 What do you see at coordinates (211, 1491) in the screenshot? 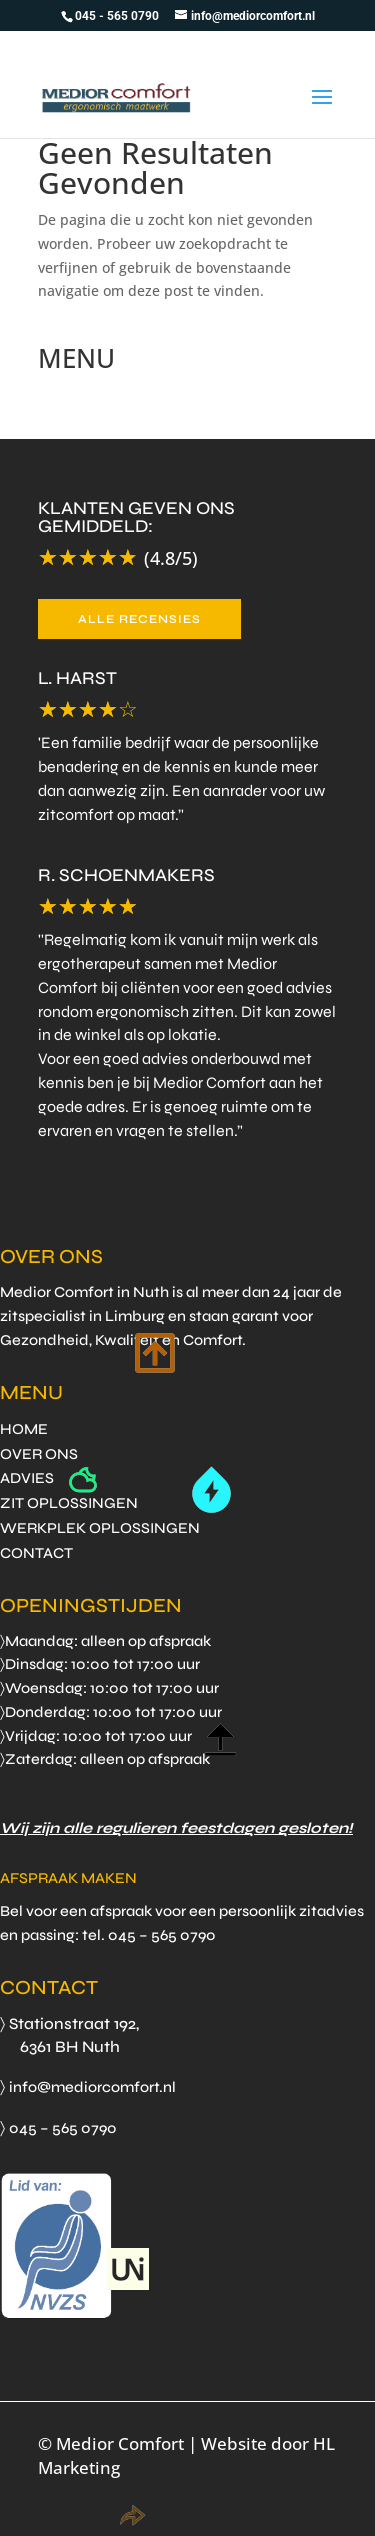
I see `hydroelectric power or water energy indicator` at bounding box center [211, 1491].